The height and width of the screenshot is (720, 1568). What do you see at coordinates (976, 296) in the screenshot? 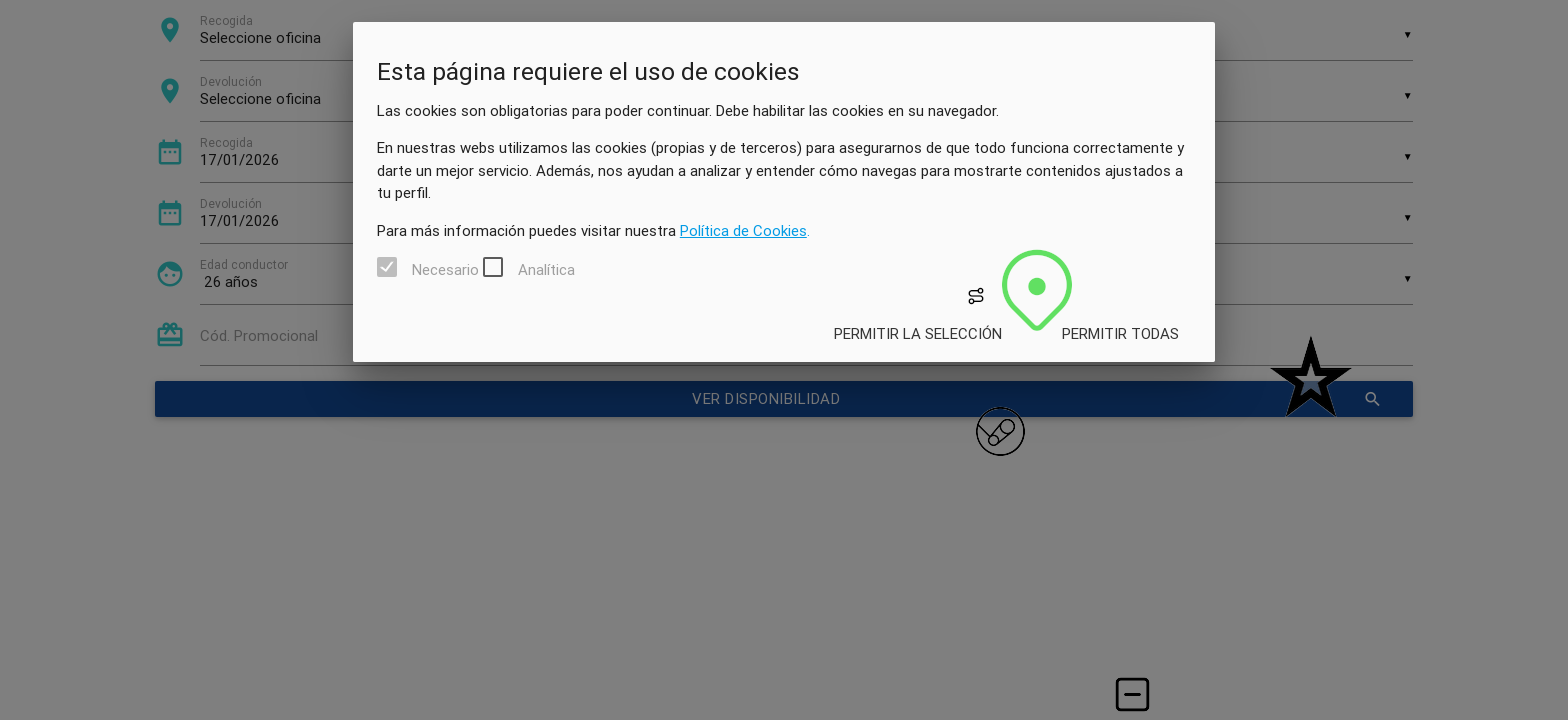
I see `view directions or navigation route` at bounding box center [976, 296].